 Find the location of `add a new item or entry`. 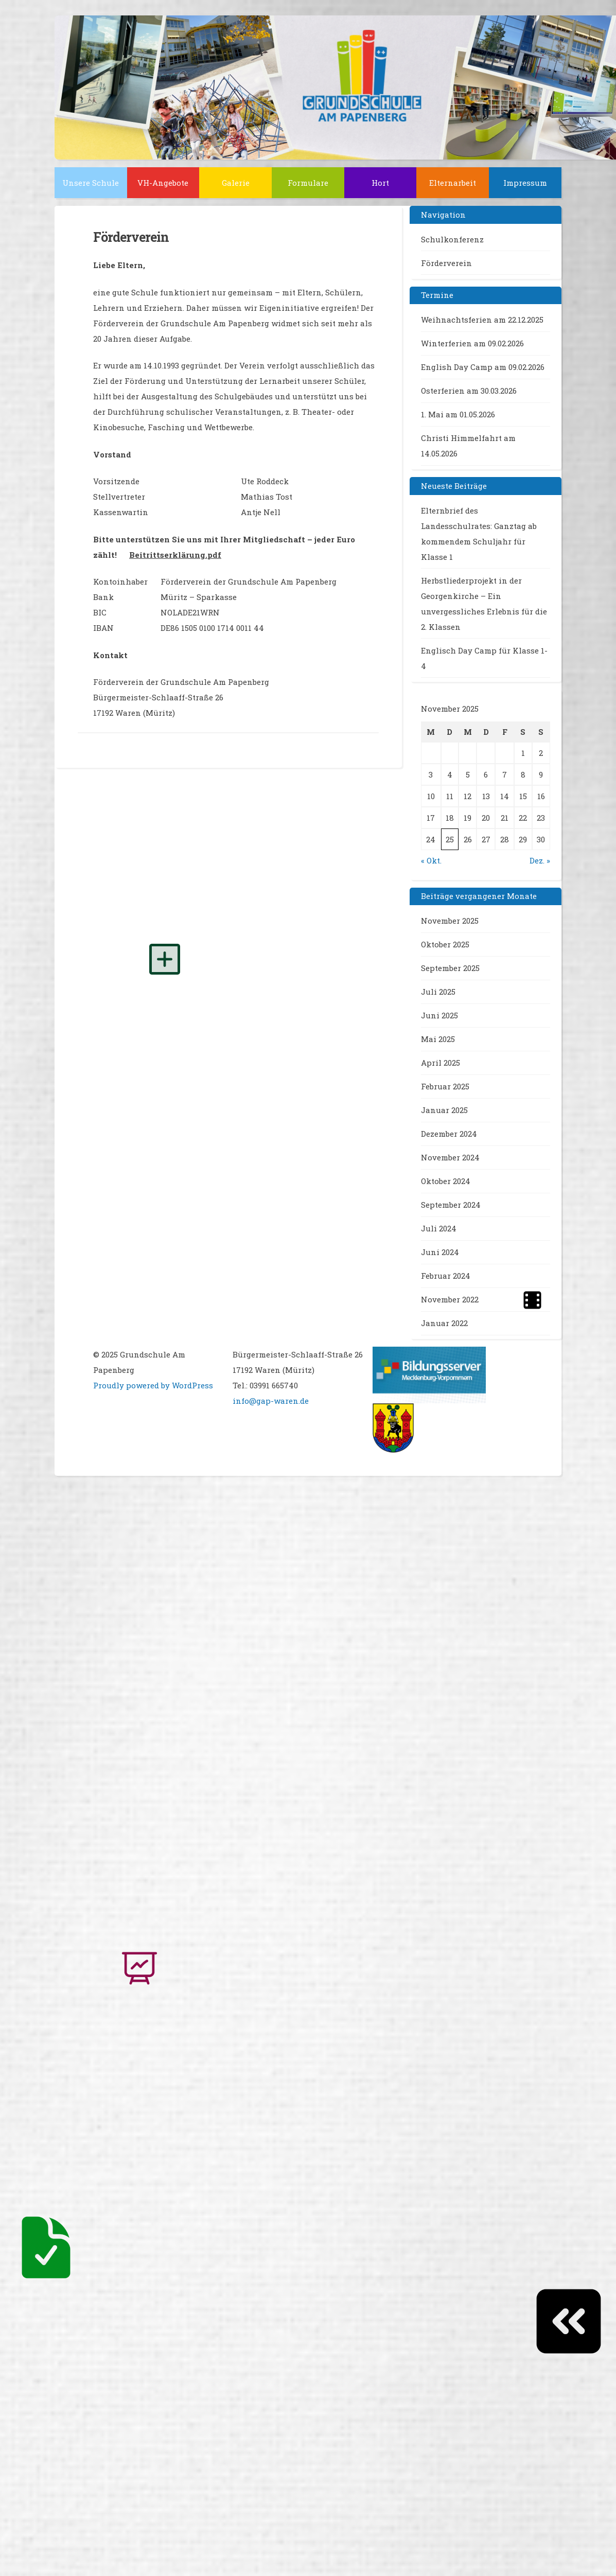

add a new item or entry is located at coordinates (165, 959).